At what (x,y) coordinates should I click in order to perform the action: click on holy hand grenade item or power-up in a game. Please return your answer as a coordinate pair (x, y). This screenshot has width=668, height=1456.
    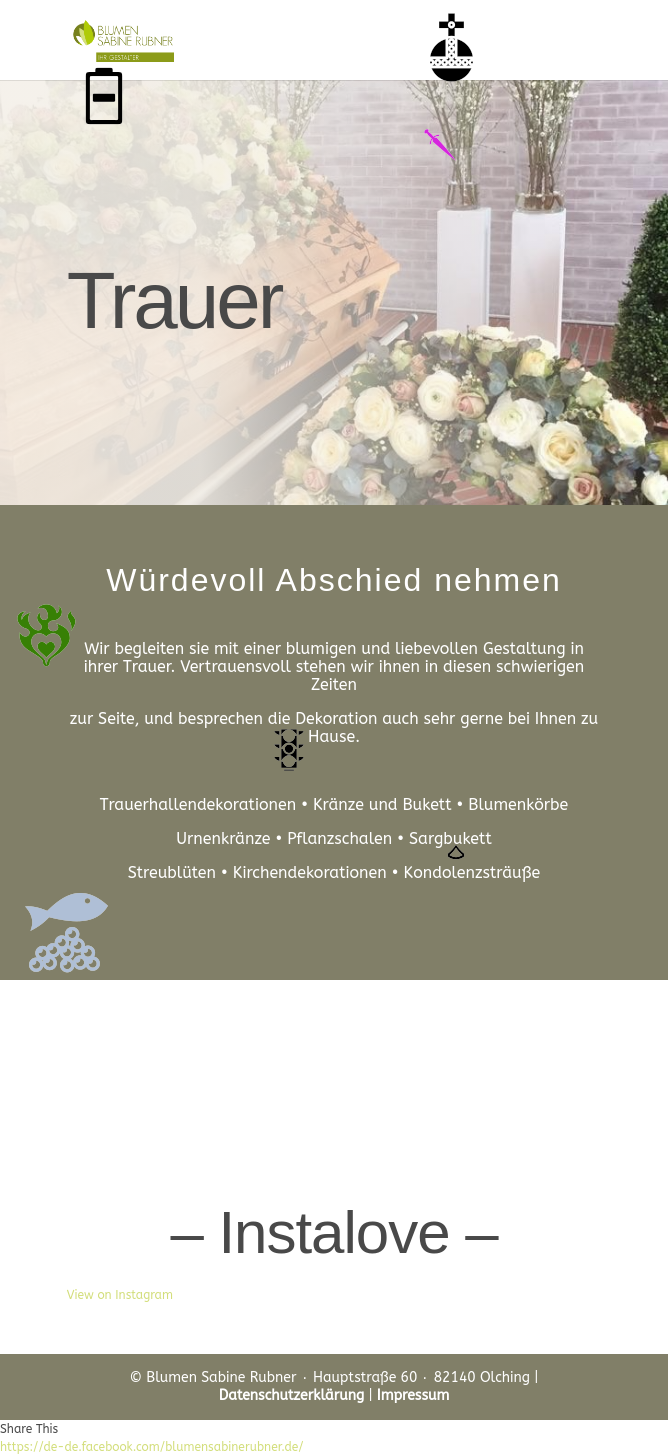
    Looking at the image, I should click on (451, 47).